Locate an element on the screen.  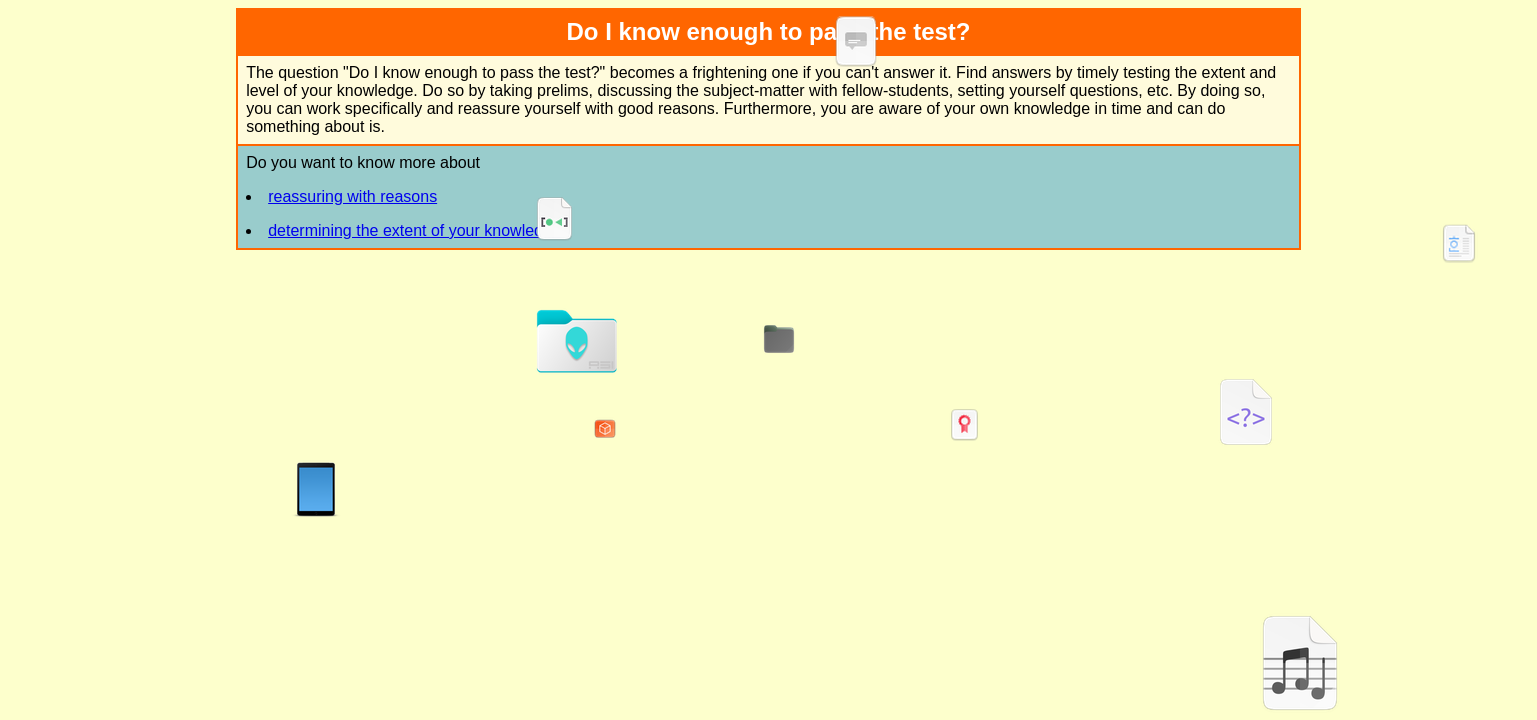
pkcs7 certificate bundle file is located at coordinates (964, 424).